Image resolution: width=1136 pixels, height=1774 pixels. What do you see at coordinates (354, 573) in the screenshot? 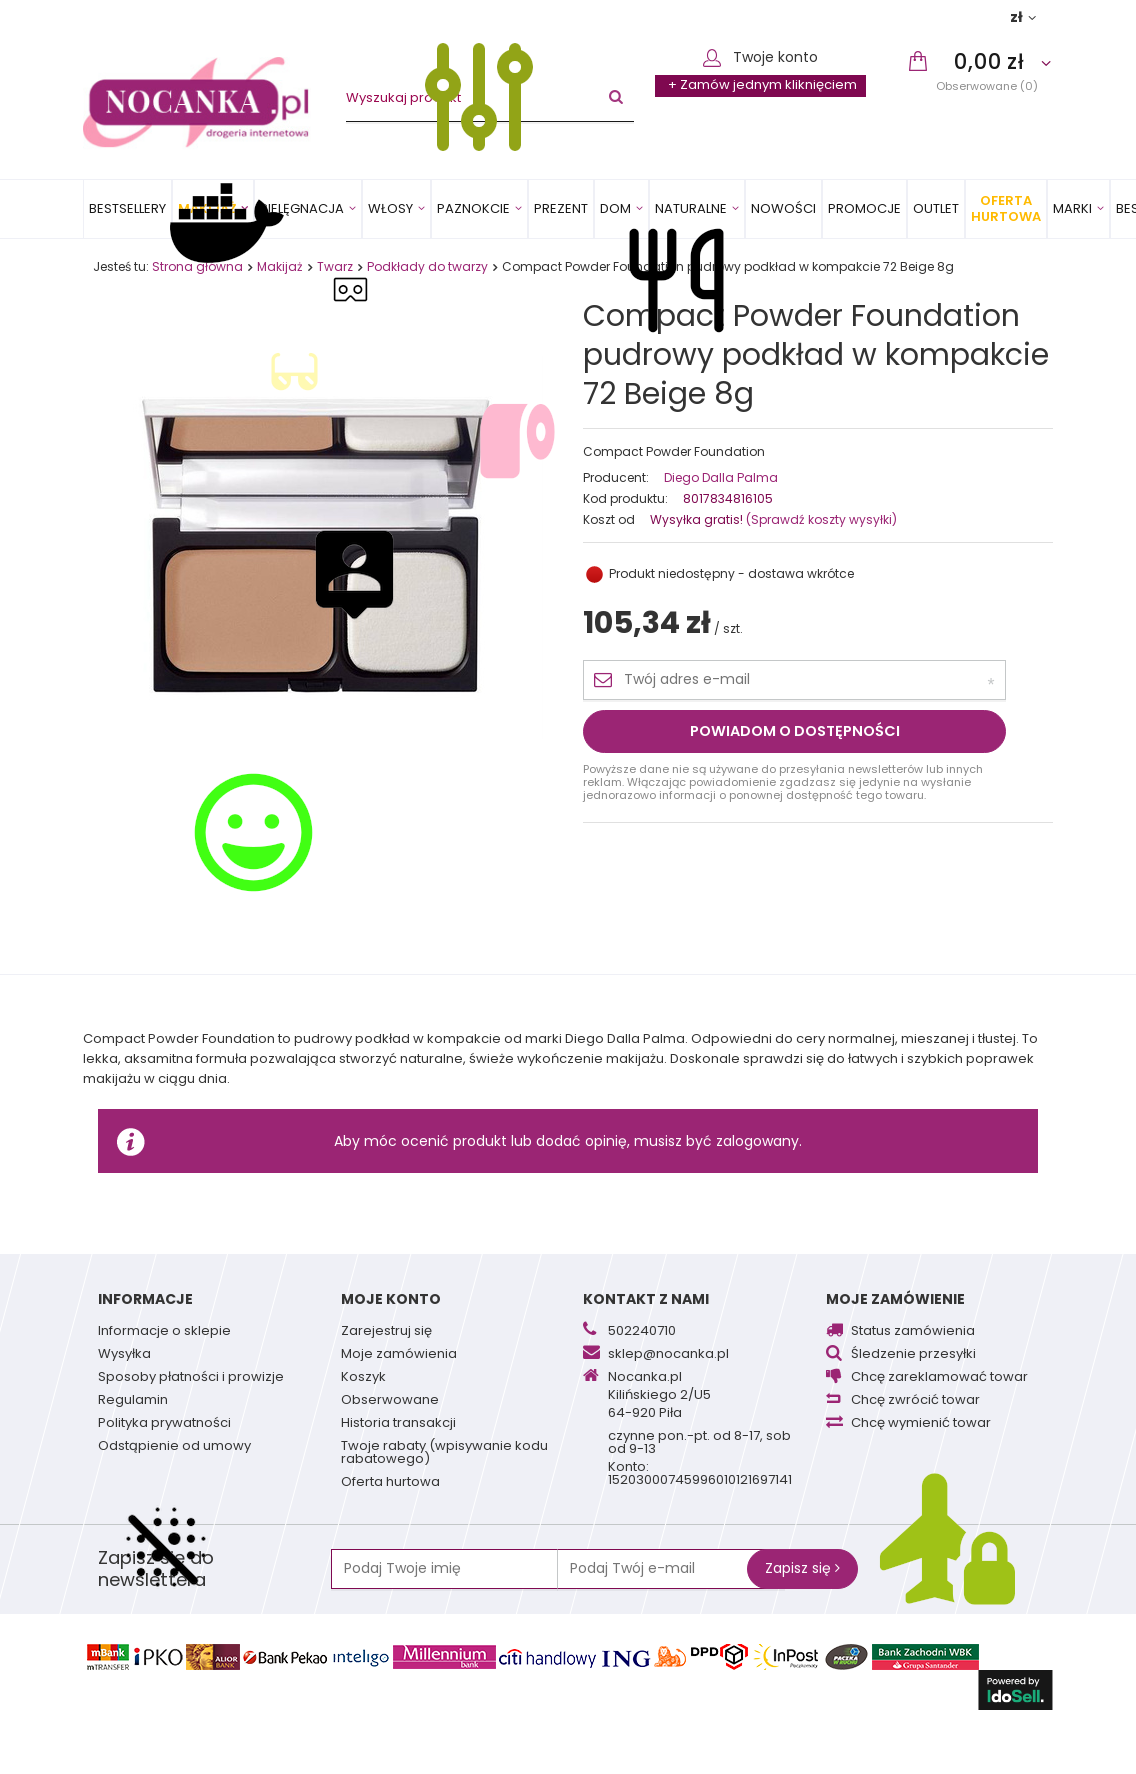
I see `view a person's location on the map` at bounding box center [354, 573].